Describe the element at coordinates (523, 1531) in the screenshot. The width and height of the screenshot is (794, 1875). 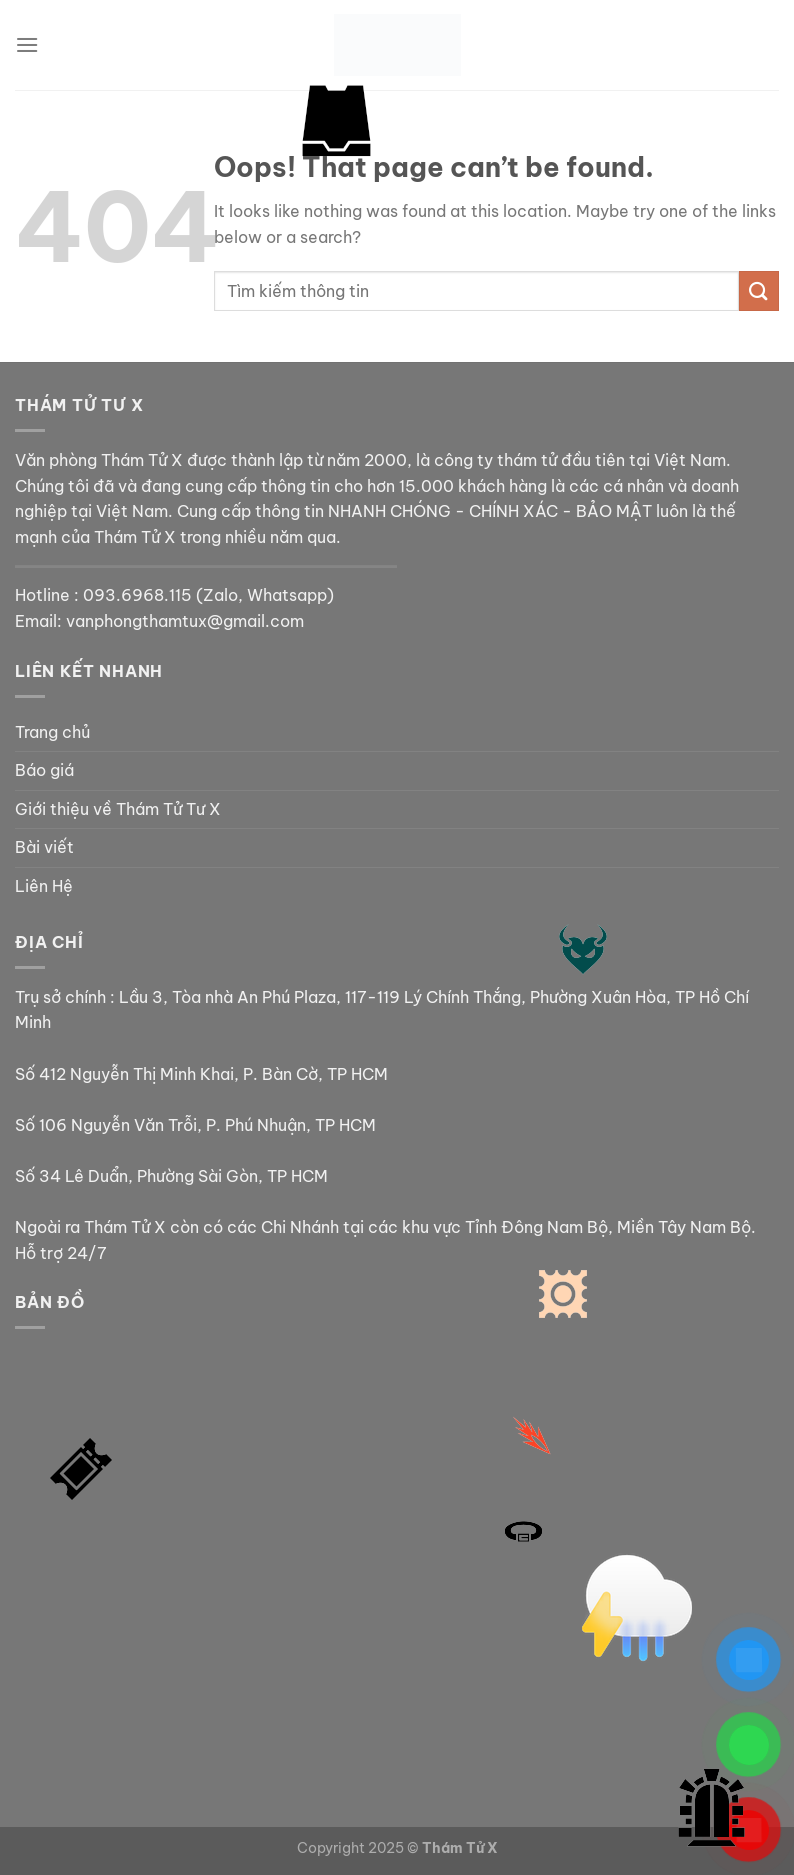
I see `equip or manage belt accessory` at that location.